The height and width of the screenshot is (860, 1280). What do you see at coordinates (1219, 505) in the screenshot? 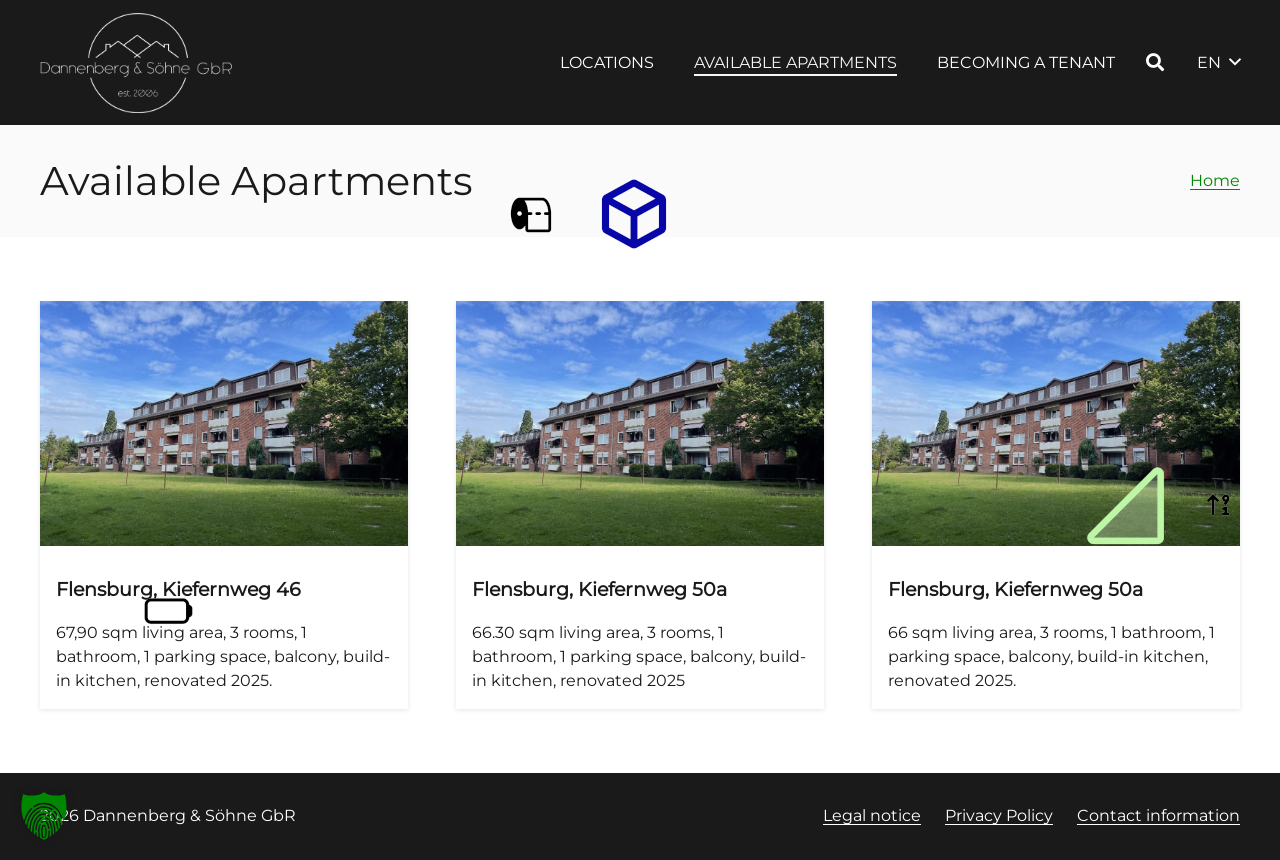
I see `sort numbers in descending order (9 to 1)` at bounding box center [1219, 505].